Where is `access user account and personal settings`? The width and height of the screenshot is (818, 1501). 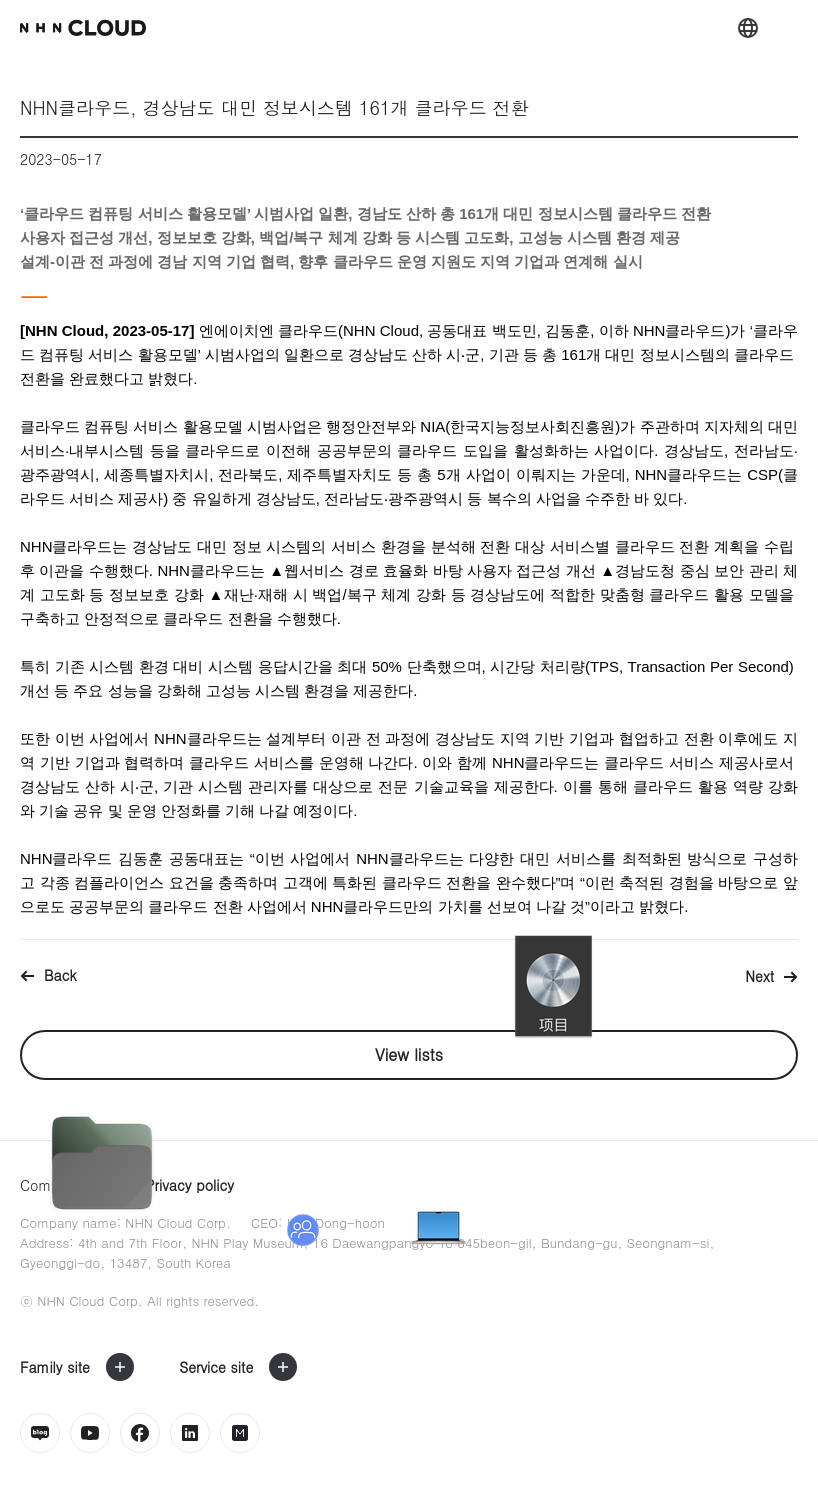
access user account and personal settings is located at coordinates (303, 1230).